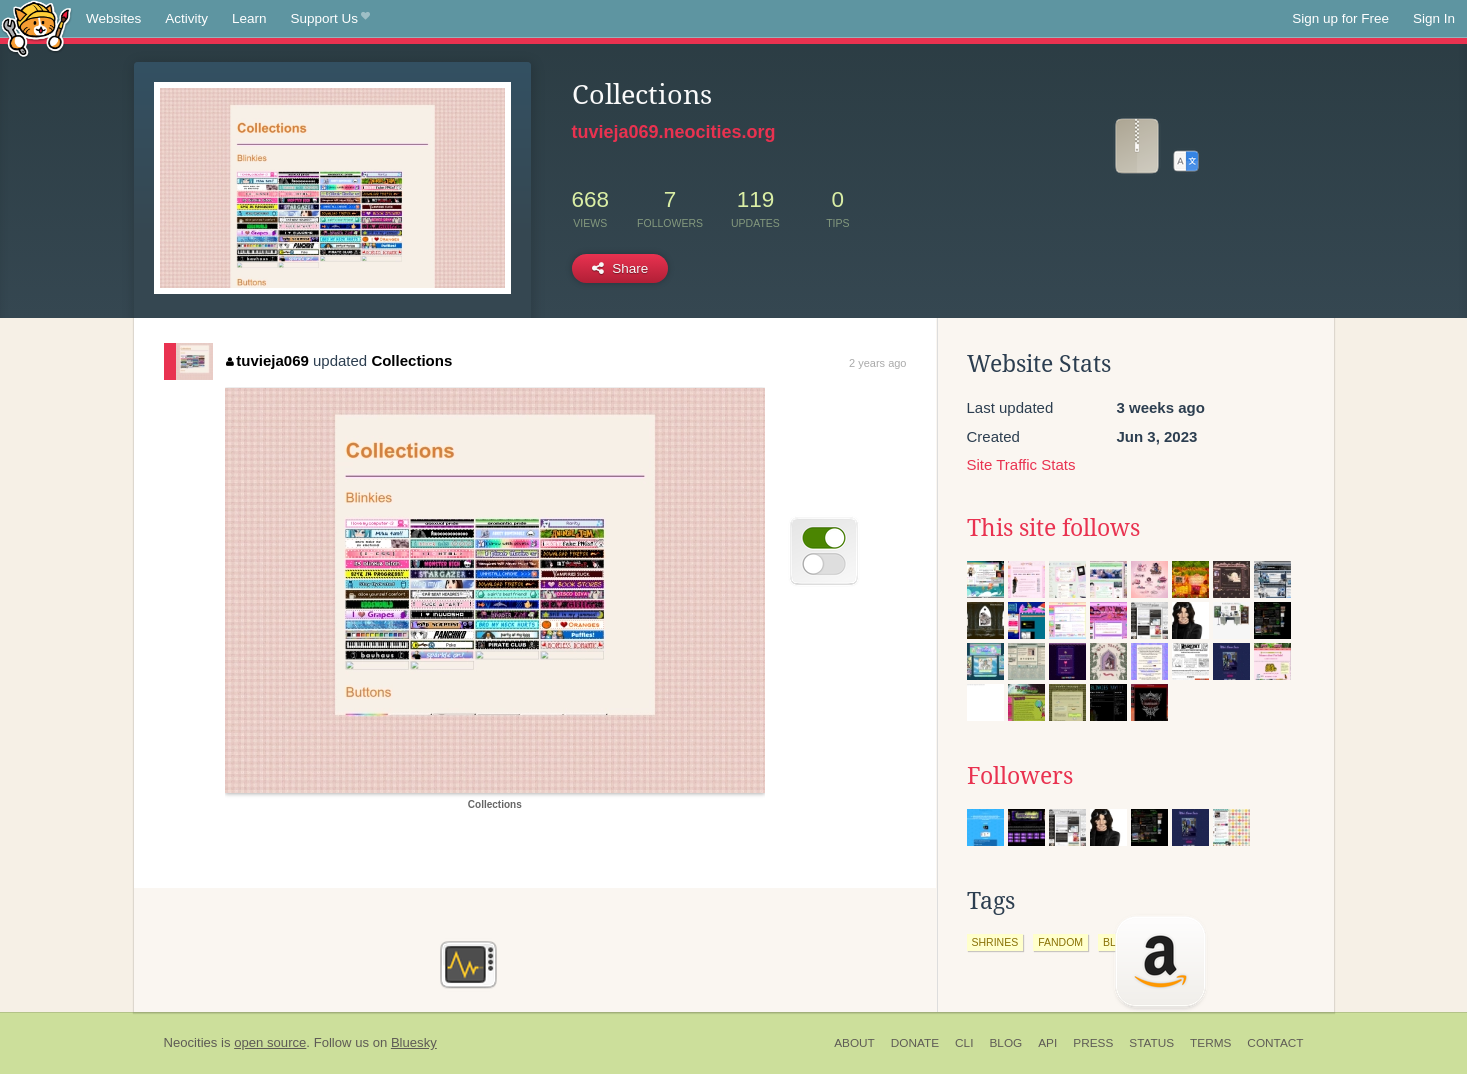 This screenshot has height=1074, width=1467. Describe the element at coordinates (1186, 161) in the screenshot. I see `access language and region settings` at that location.